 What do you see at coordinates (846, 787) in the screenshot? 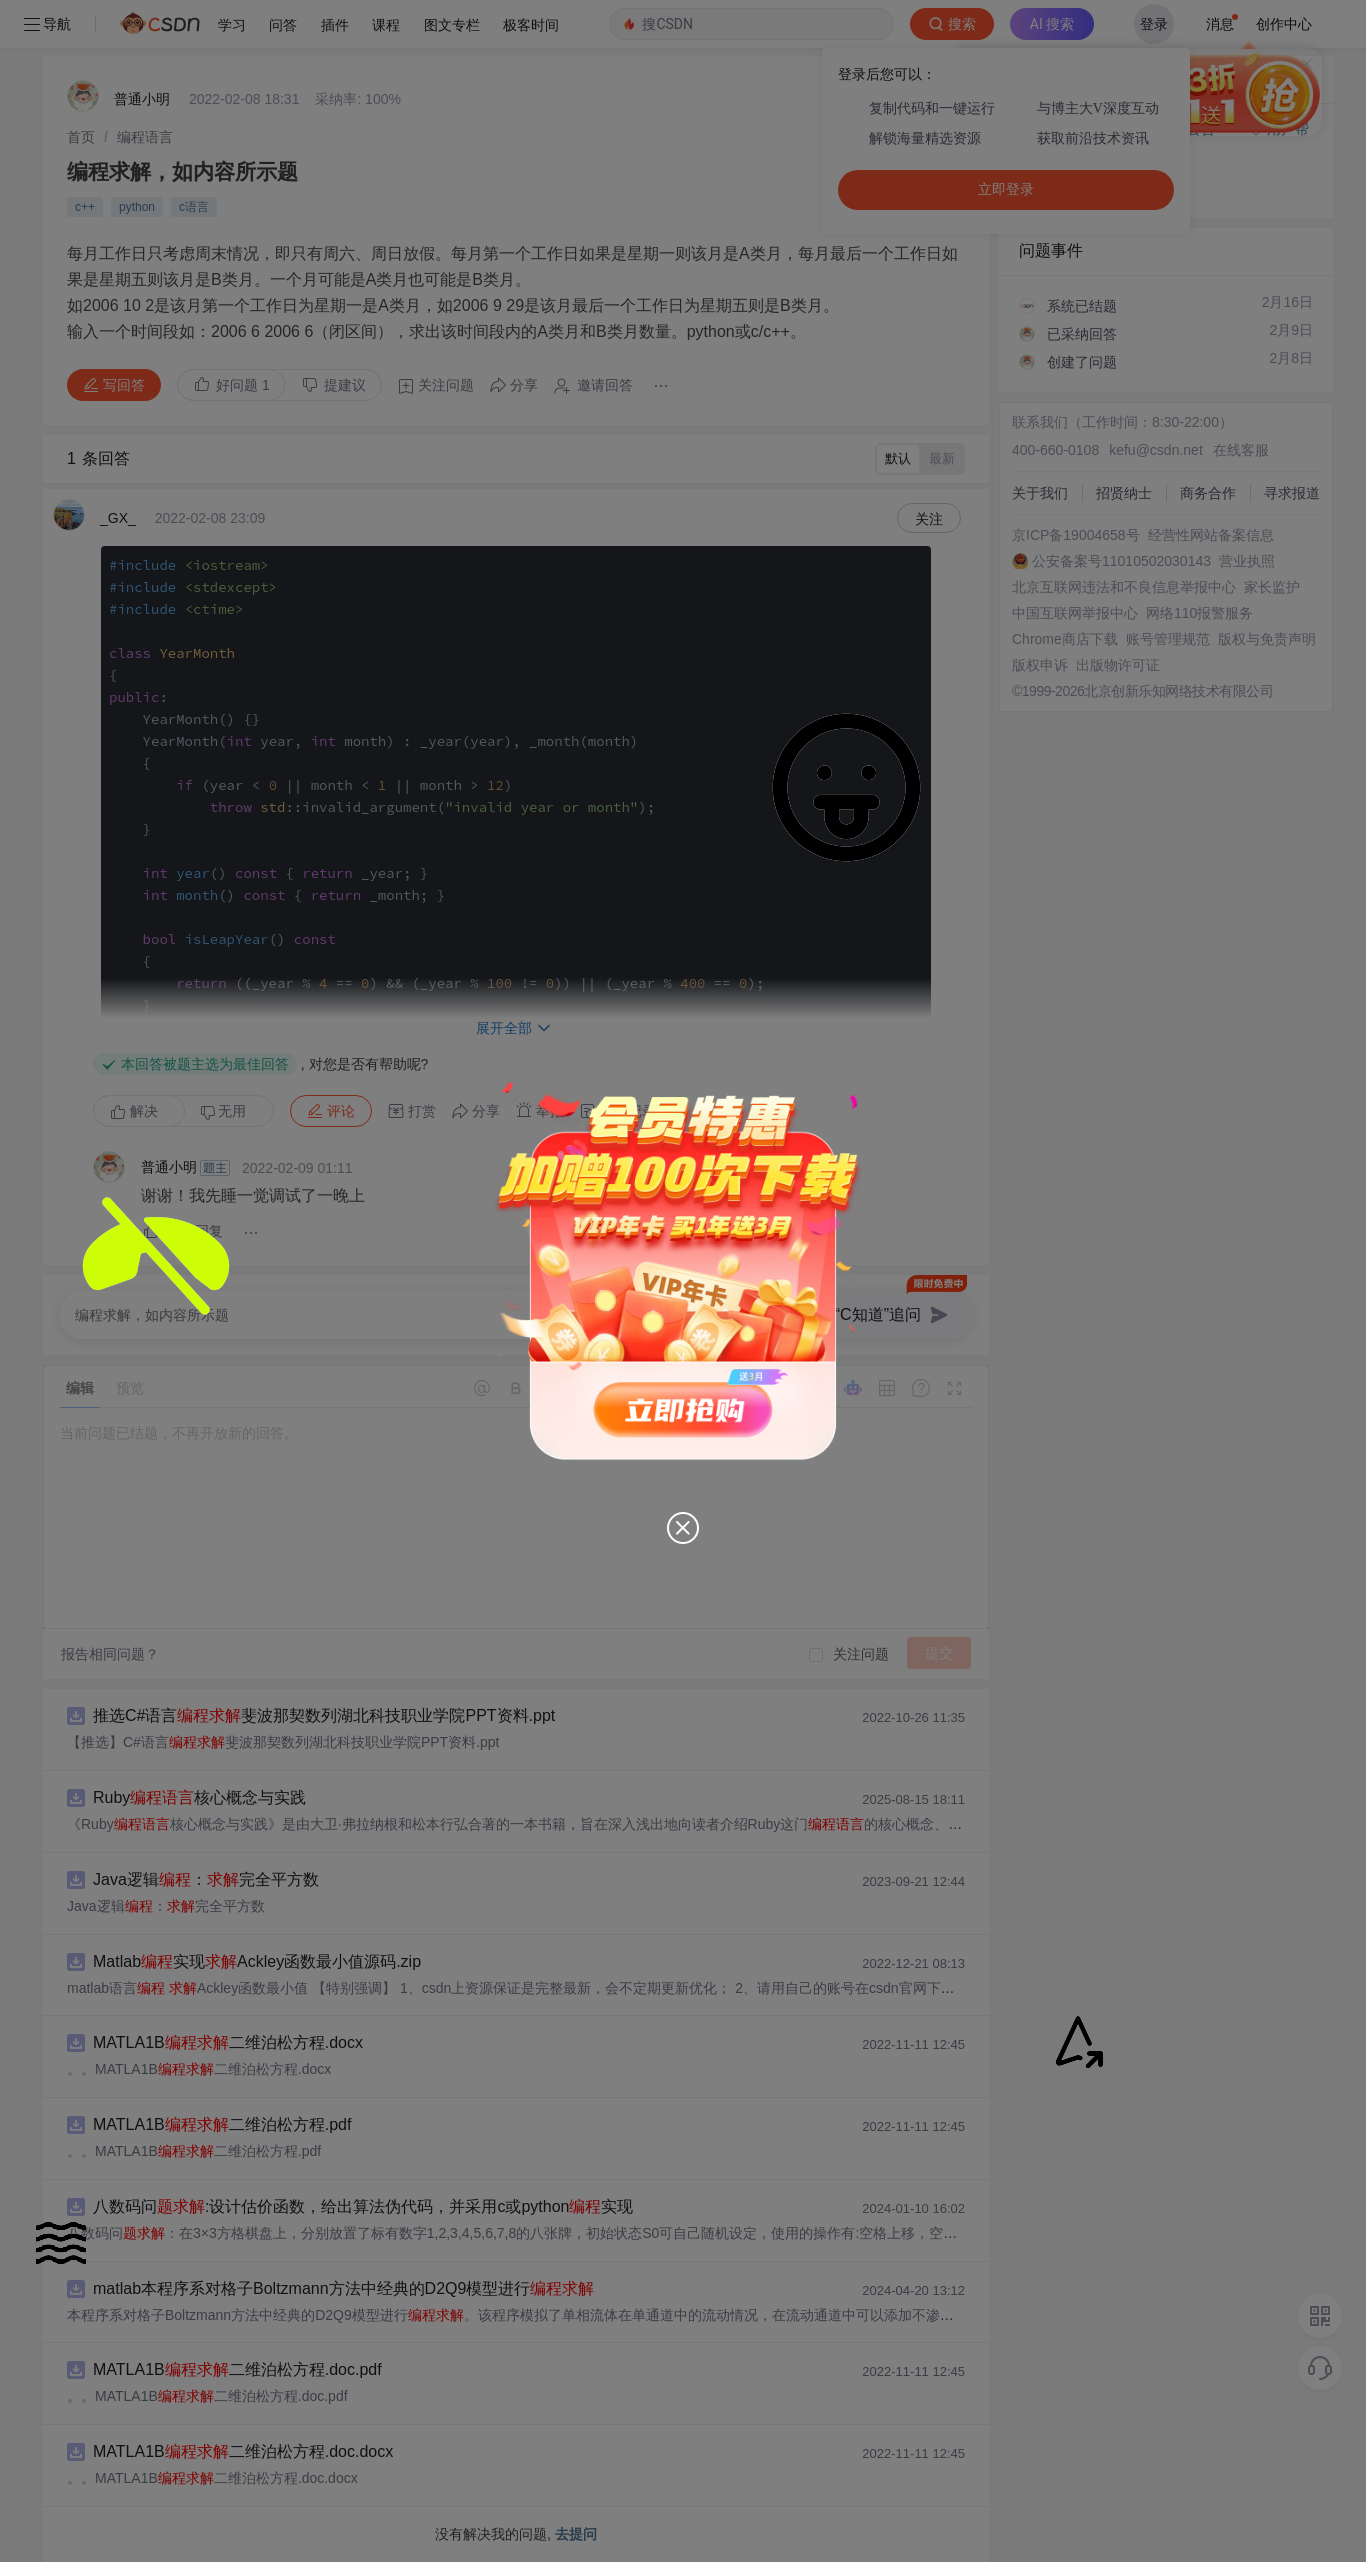
I see `add a playful or silly reaction` at bounding box center [846, 787].